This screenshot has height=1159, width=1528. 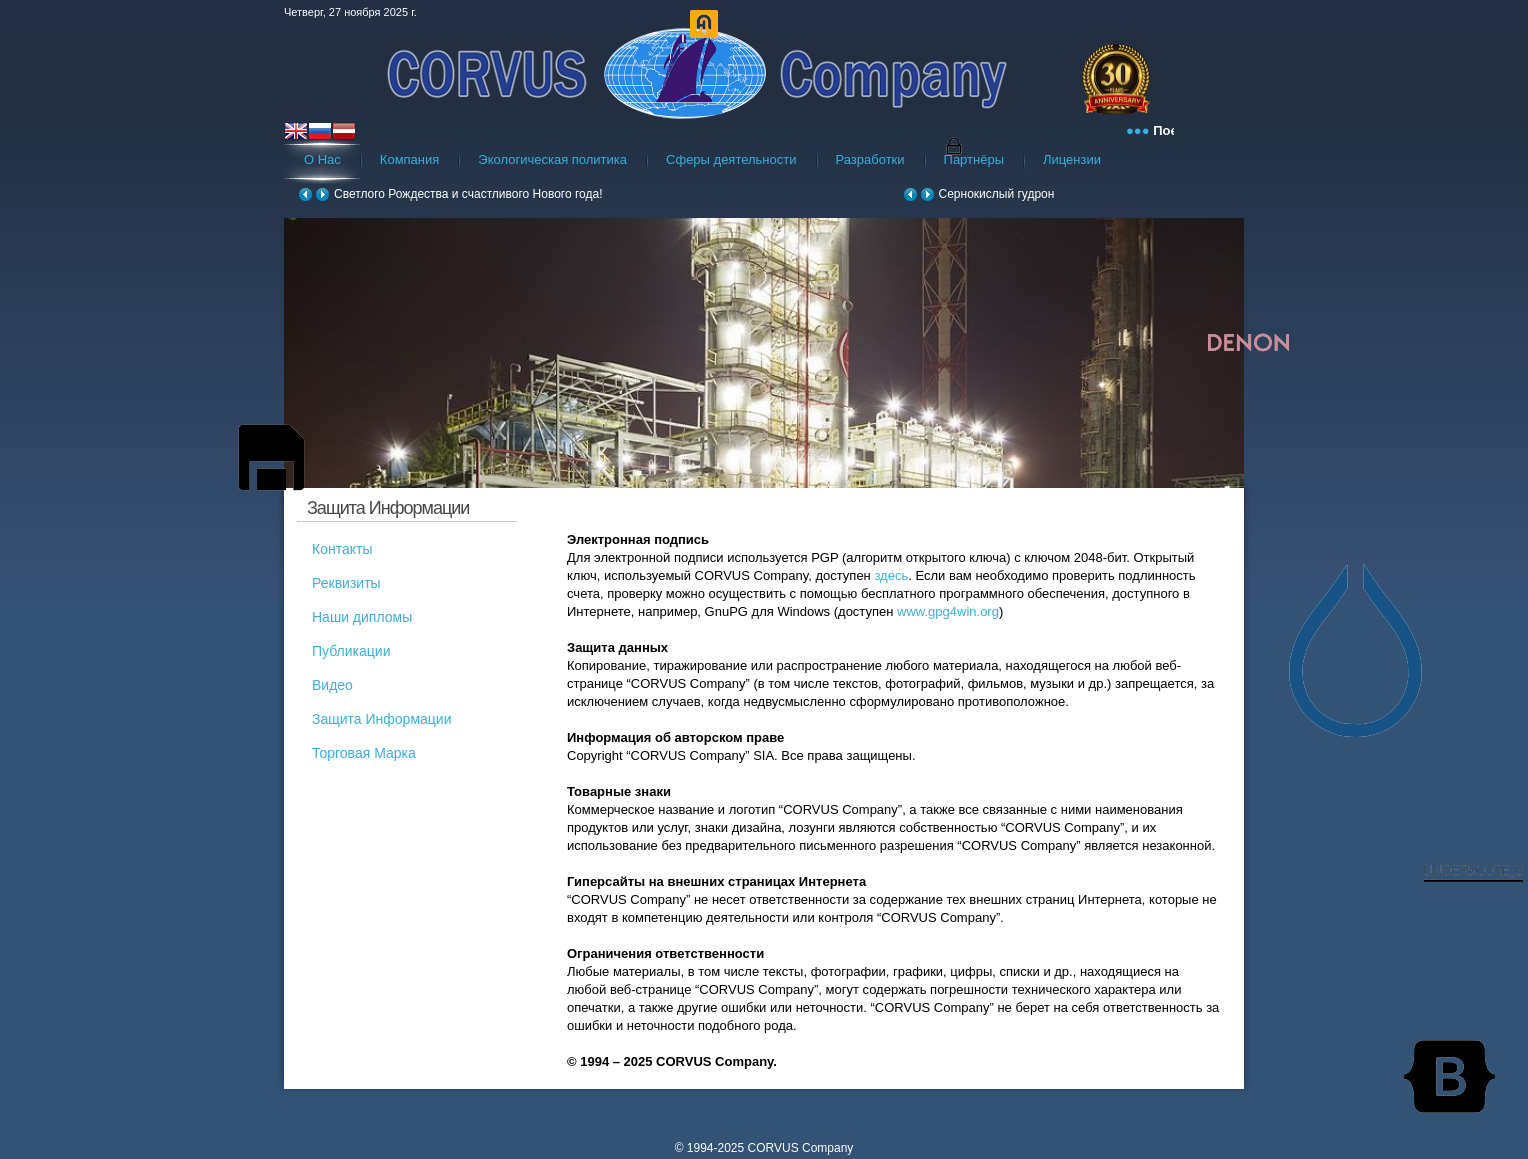 I want to click on hyprland window manager logo, so click(x=1355, y=650).